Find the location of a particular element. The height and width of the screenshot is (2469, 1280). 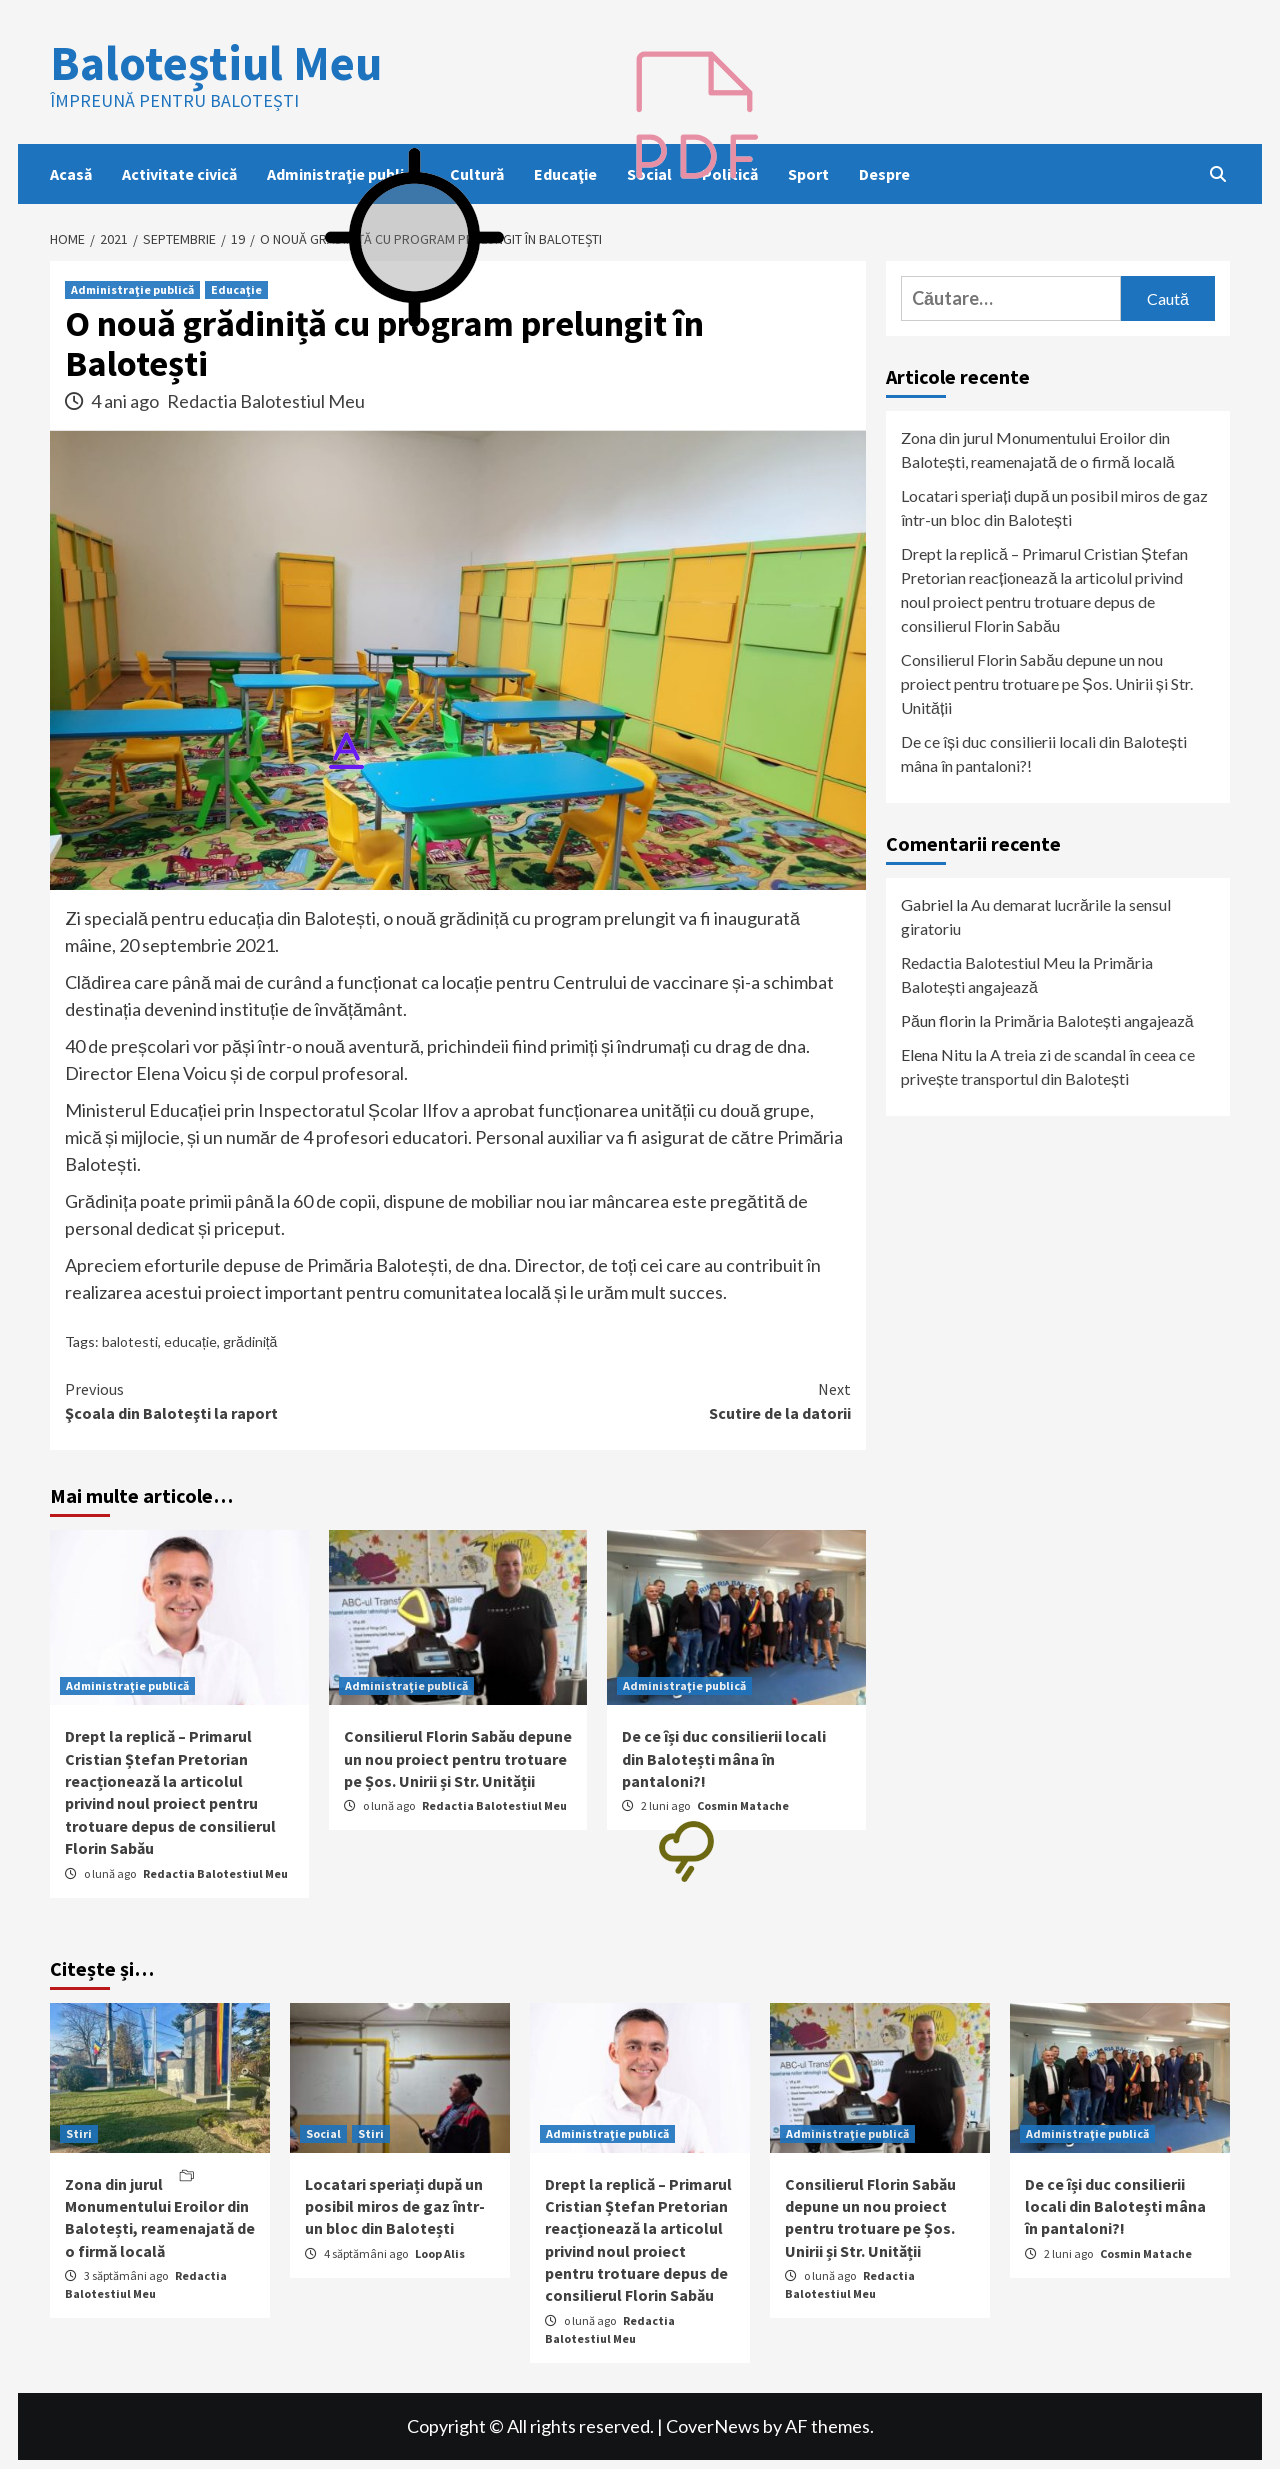

browse all folders is located at coordinates (186, 2175).